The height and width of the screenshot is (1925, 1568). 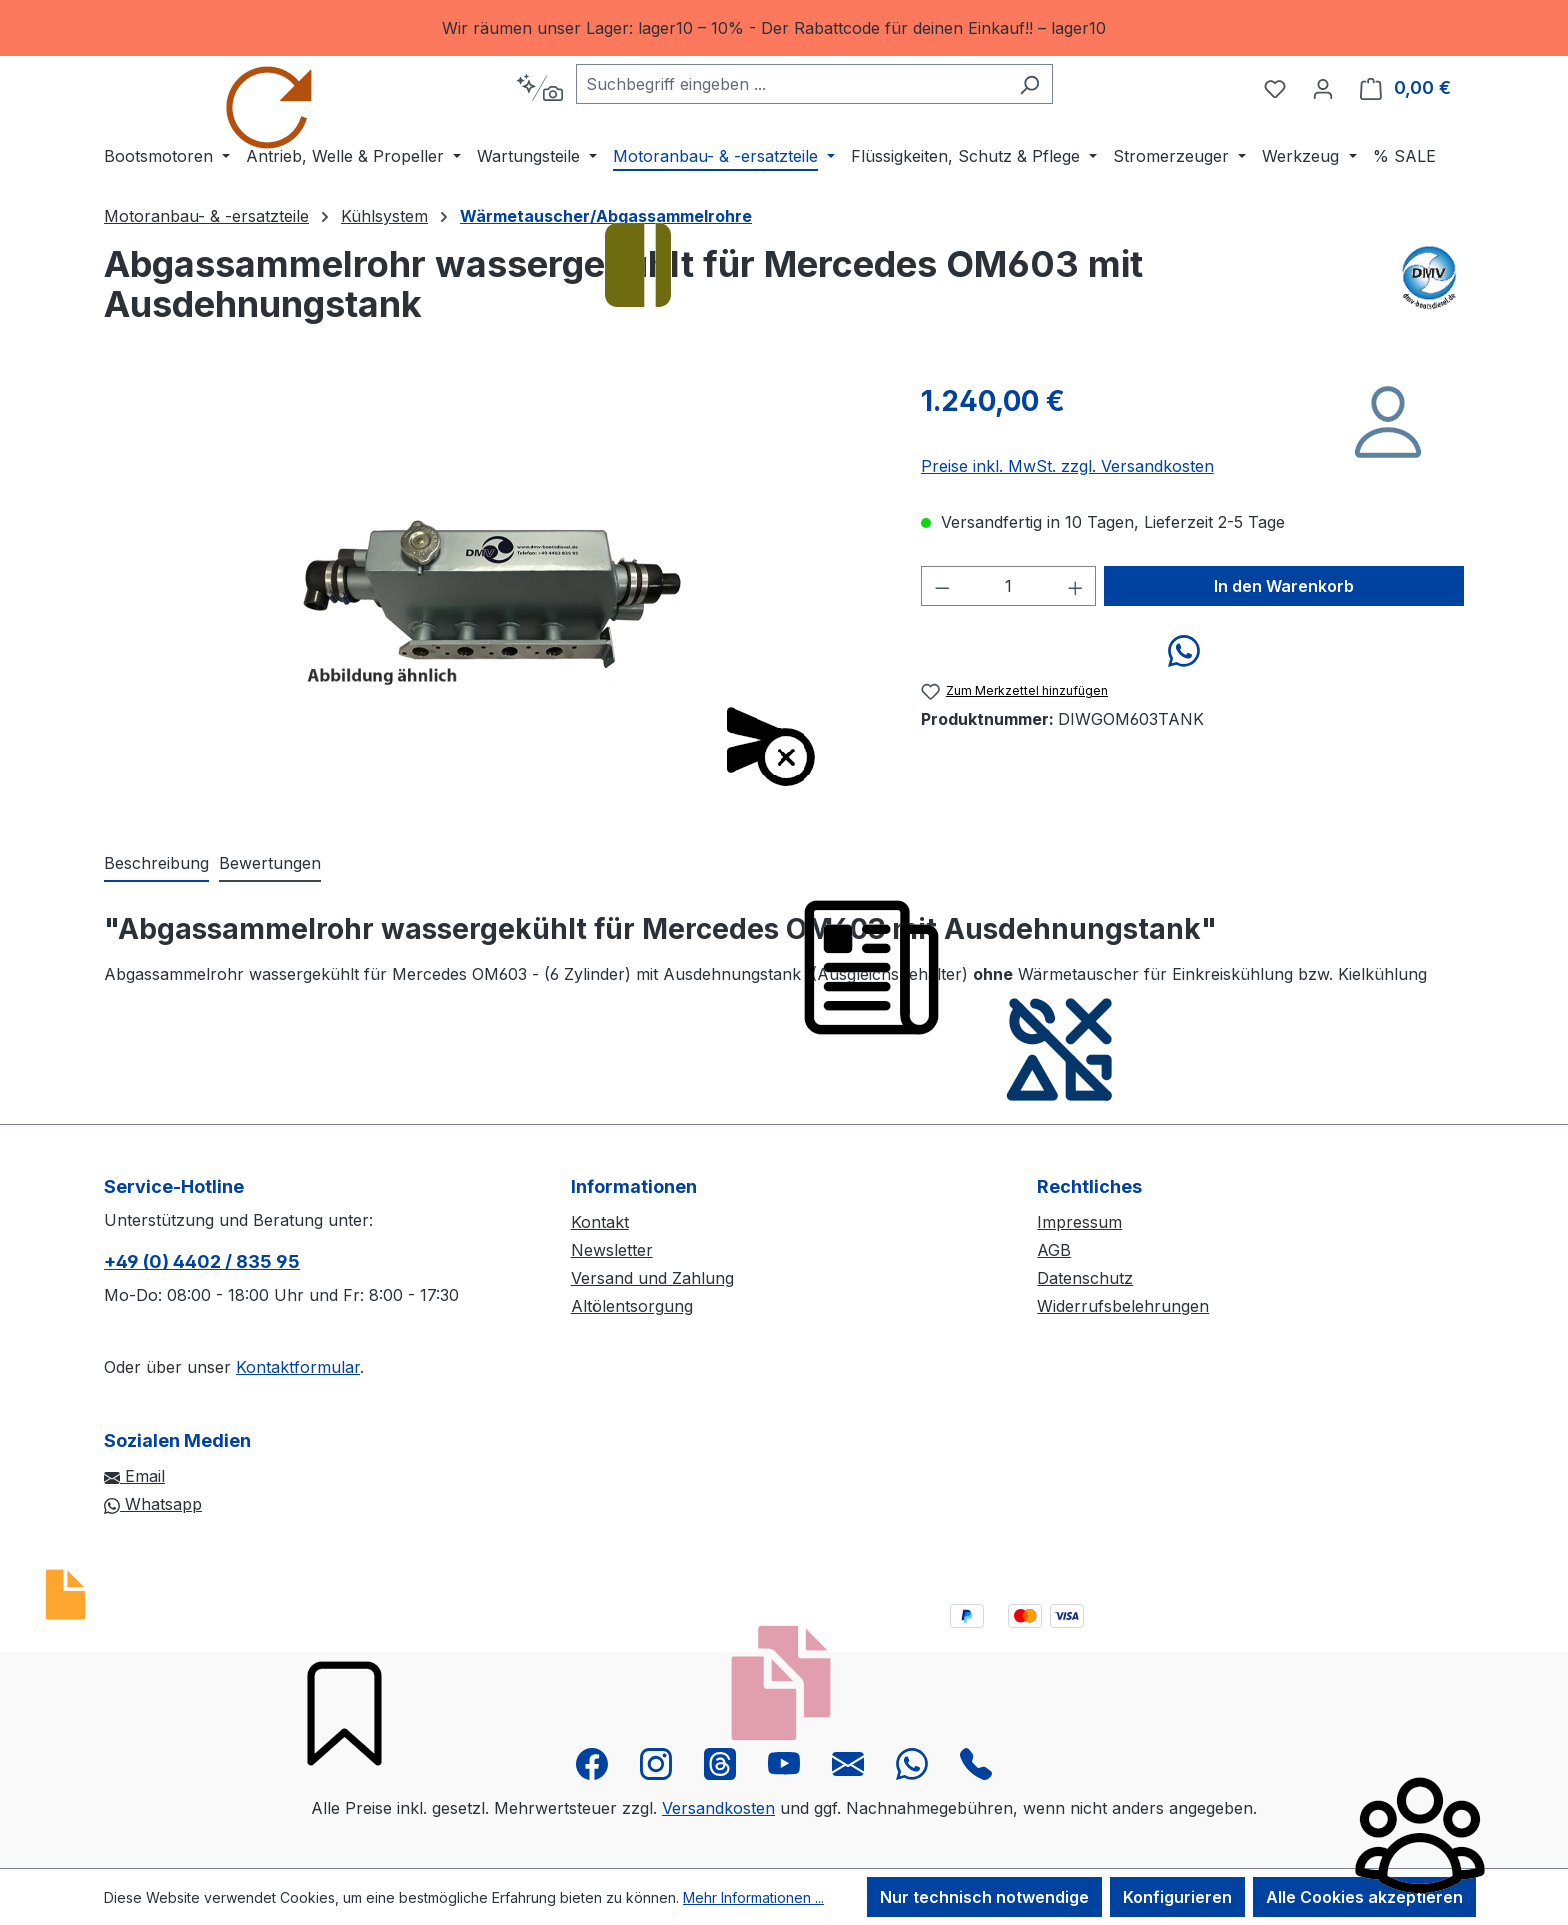 I want to click on view document details, so click(x=65, y=1594).